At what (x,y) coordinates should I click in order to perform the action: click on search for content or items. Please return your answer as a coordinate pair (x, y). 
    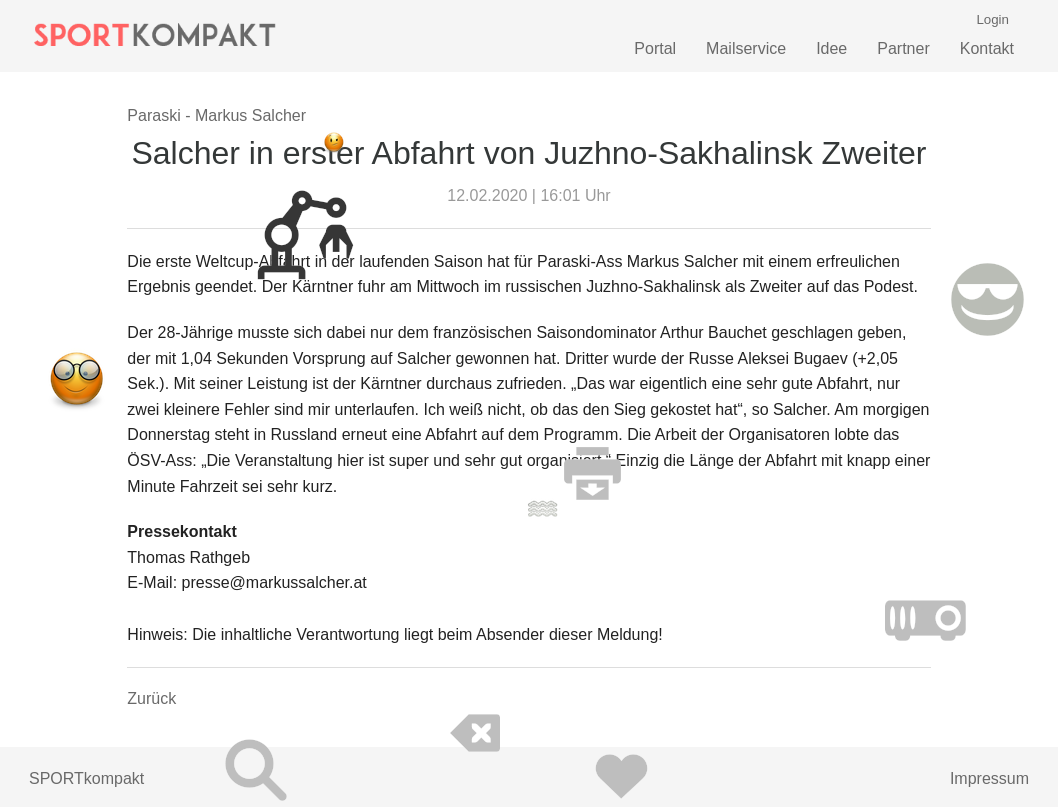
    Looking at the image, I should click on (256, 770).